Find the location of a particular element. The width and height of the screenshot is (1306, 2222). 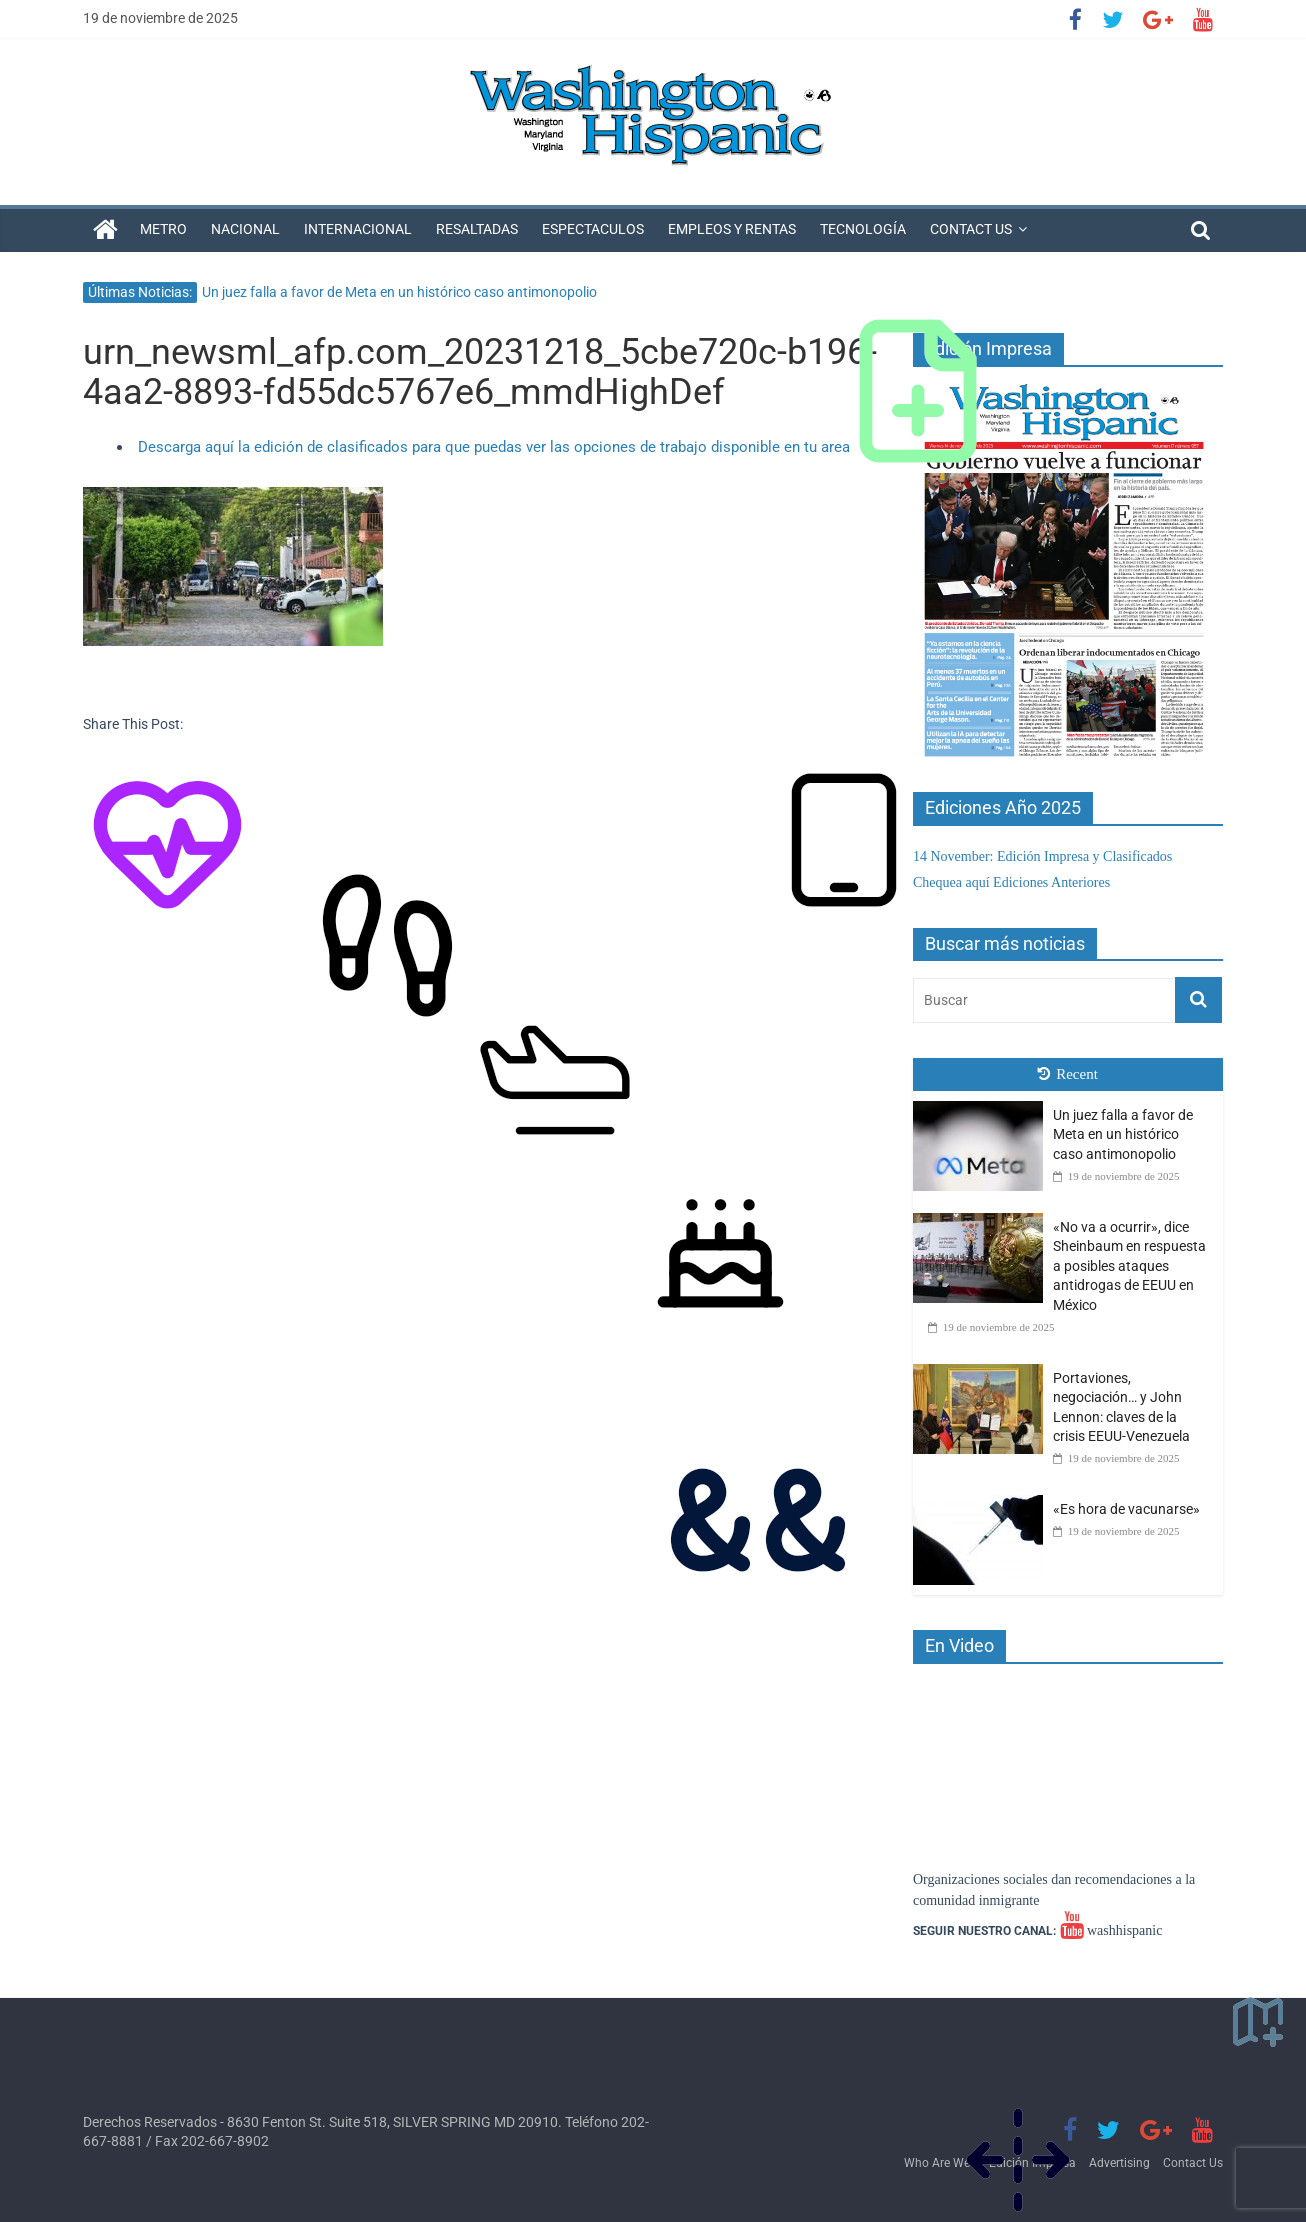

indicates a birthday or celebration is located at coordinates (720, 1250).